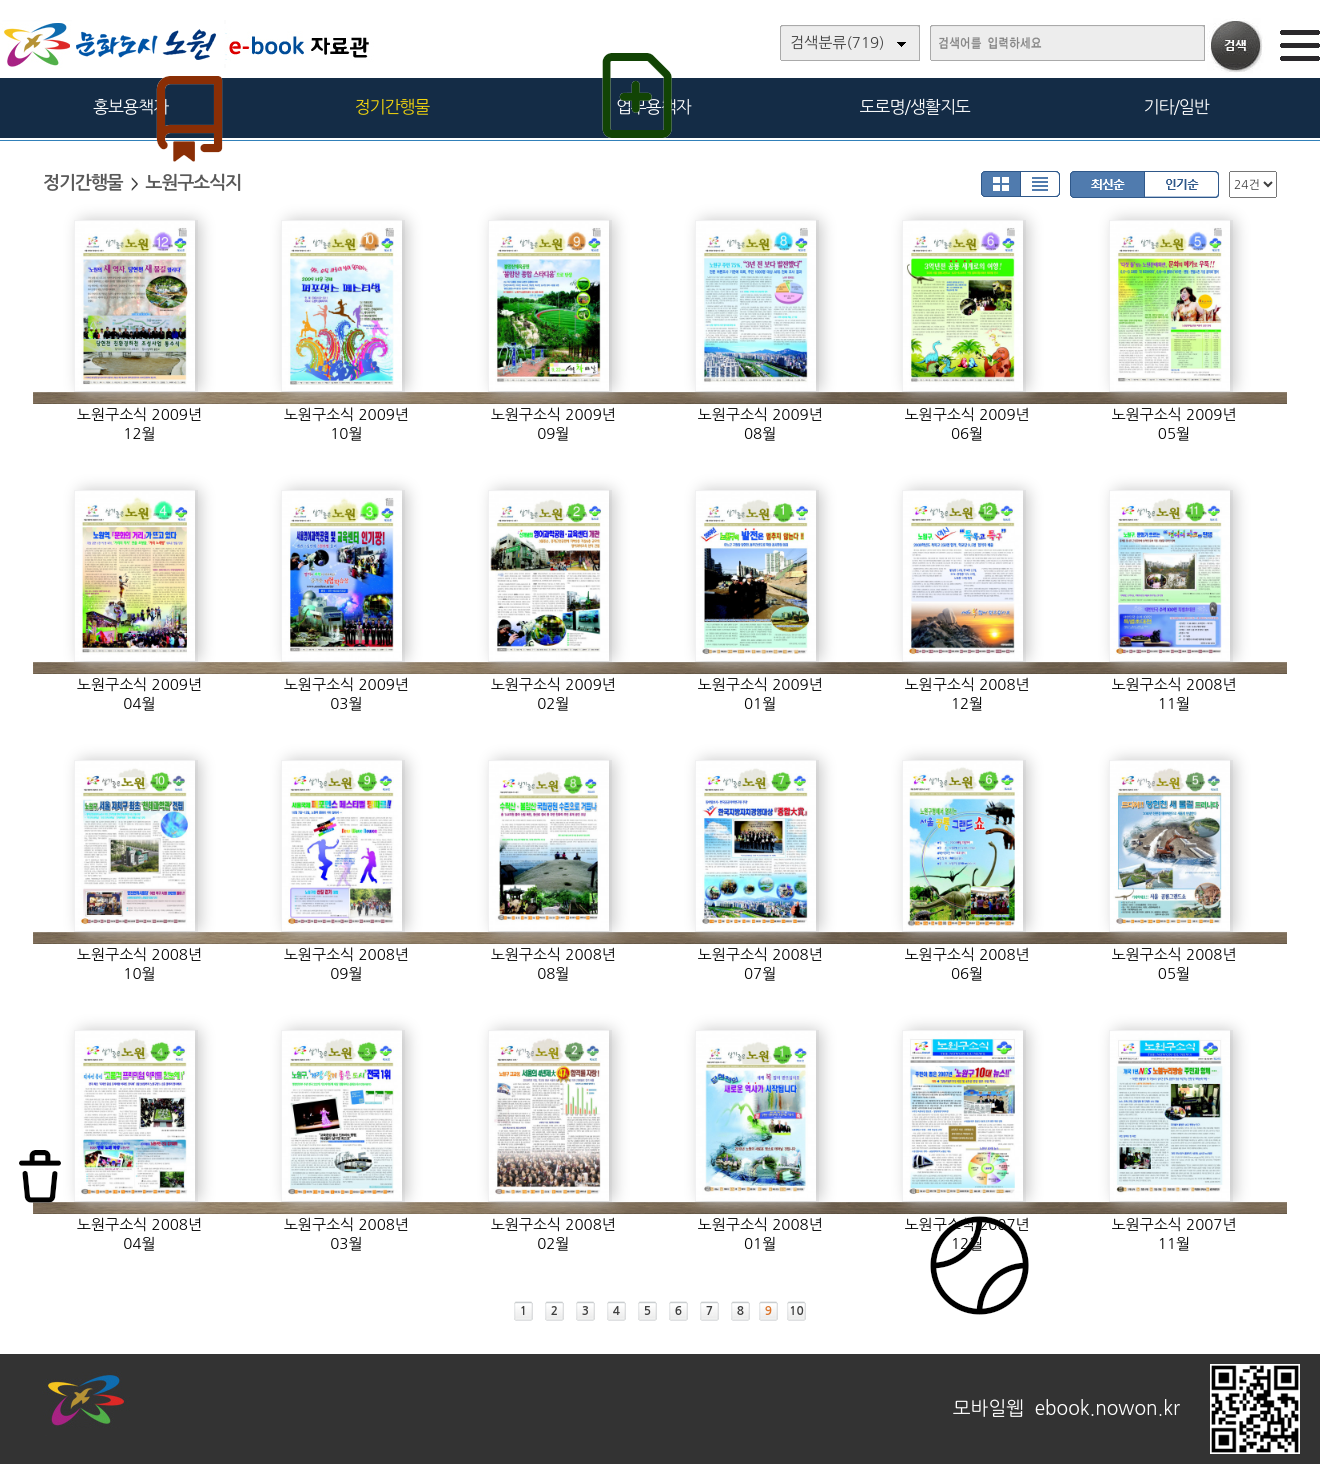  I want to click on add a new file, so click(634, 95).